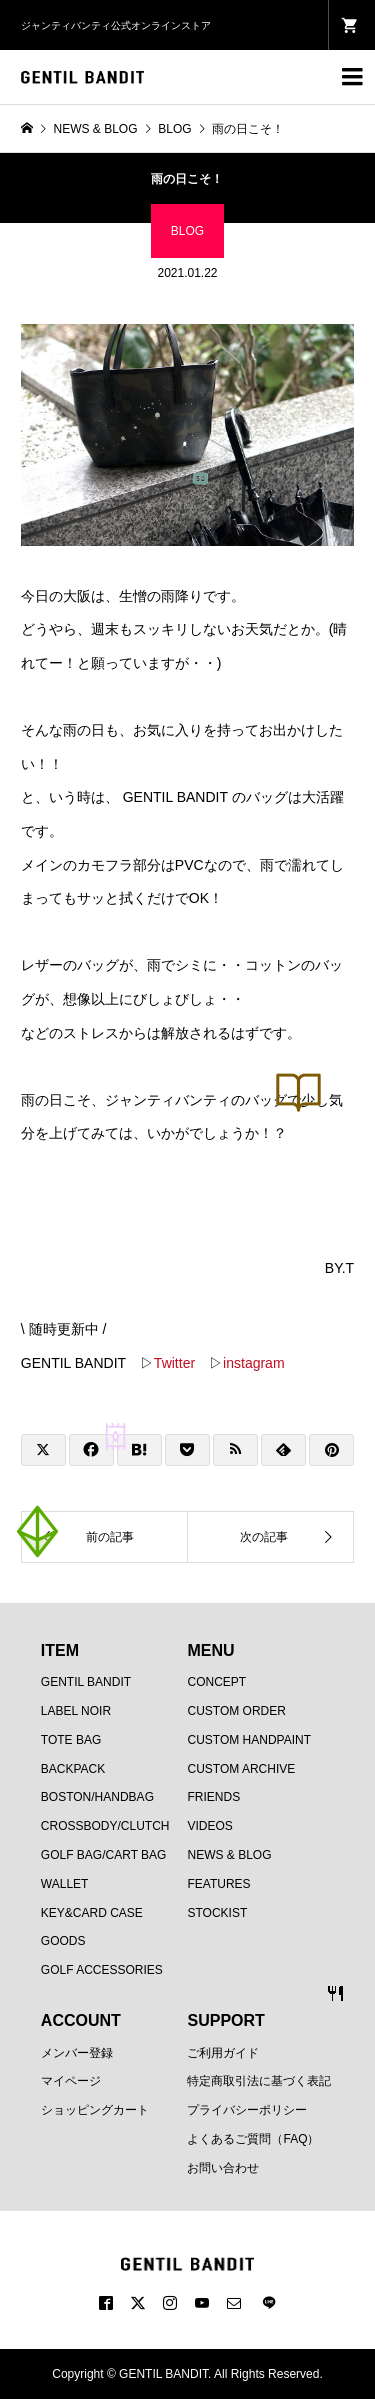  What do you see at coordinates (200, 478) in the screenshot?
I see `indicates standard definition video quality` at bounding box center [200, 478].